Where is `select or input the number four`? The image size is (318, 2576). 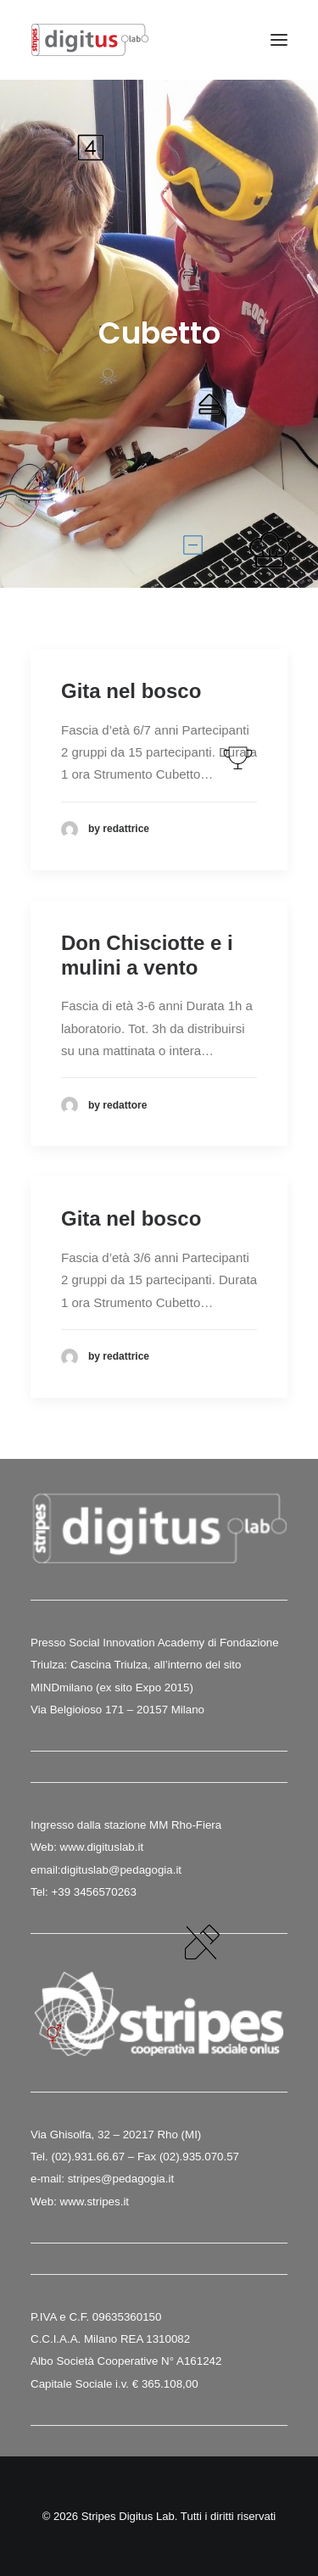 select or input the number four is located at coordinates (91, 148).